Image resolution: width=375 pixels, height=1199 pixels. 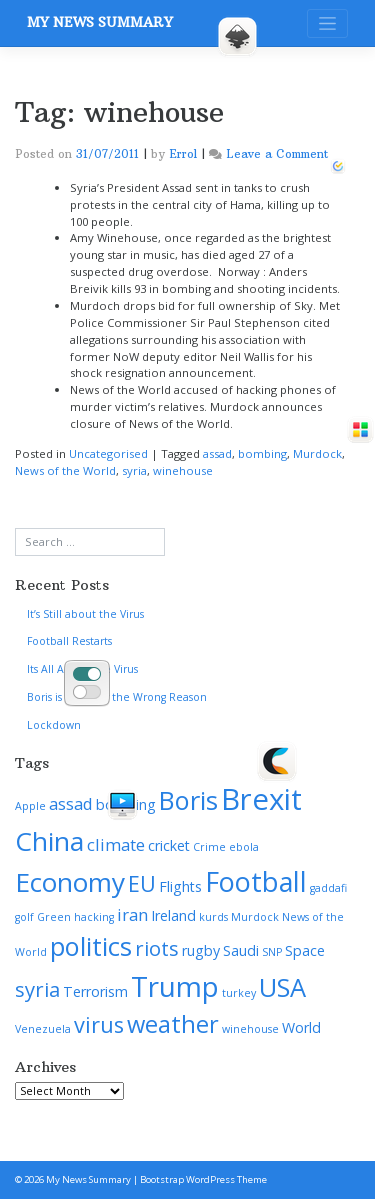 What do you see at coordinates (237, 36) in the screenshot?
I see `open inkscape vector graphics editor` at bounding box center [237, 36].